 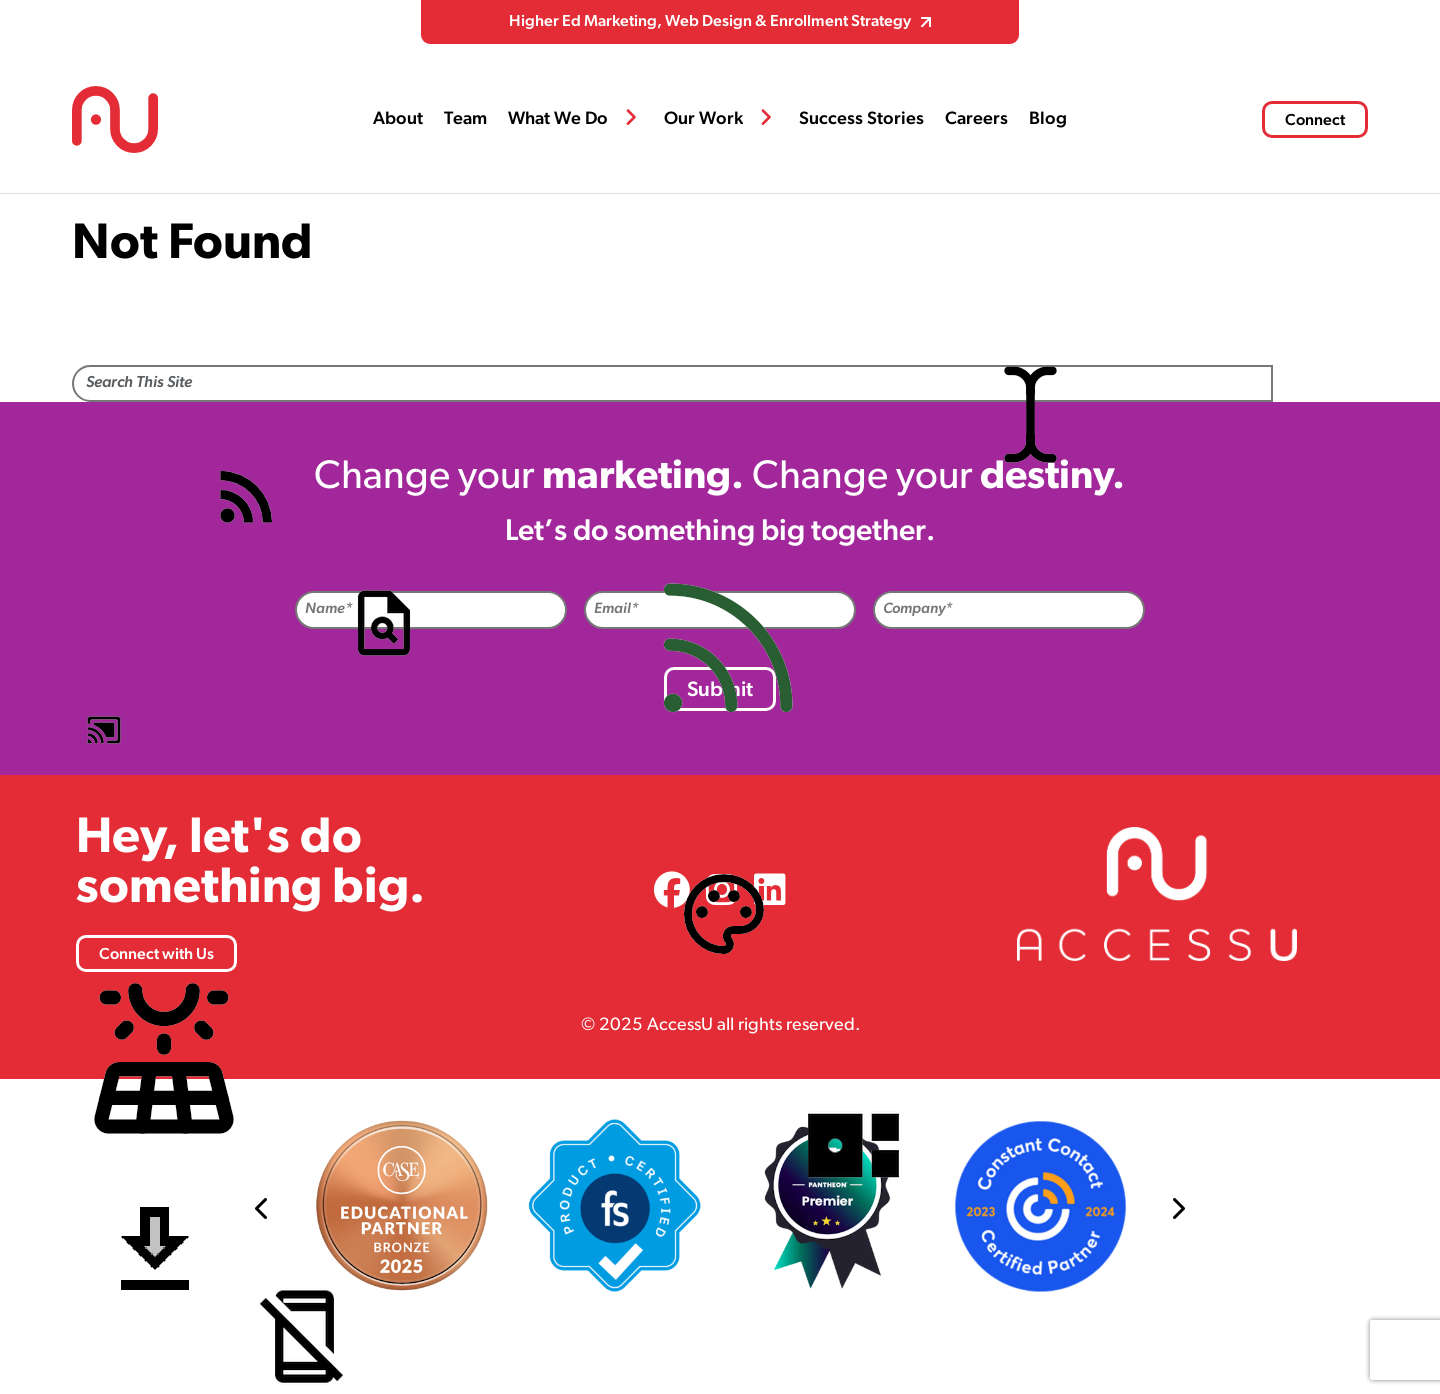 I want to click on customize color or theme settings, so click(x=724, y=914).